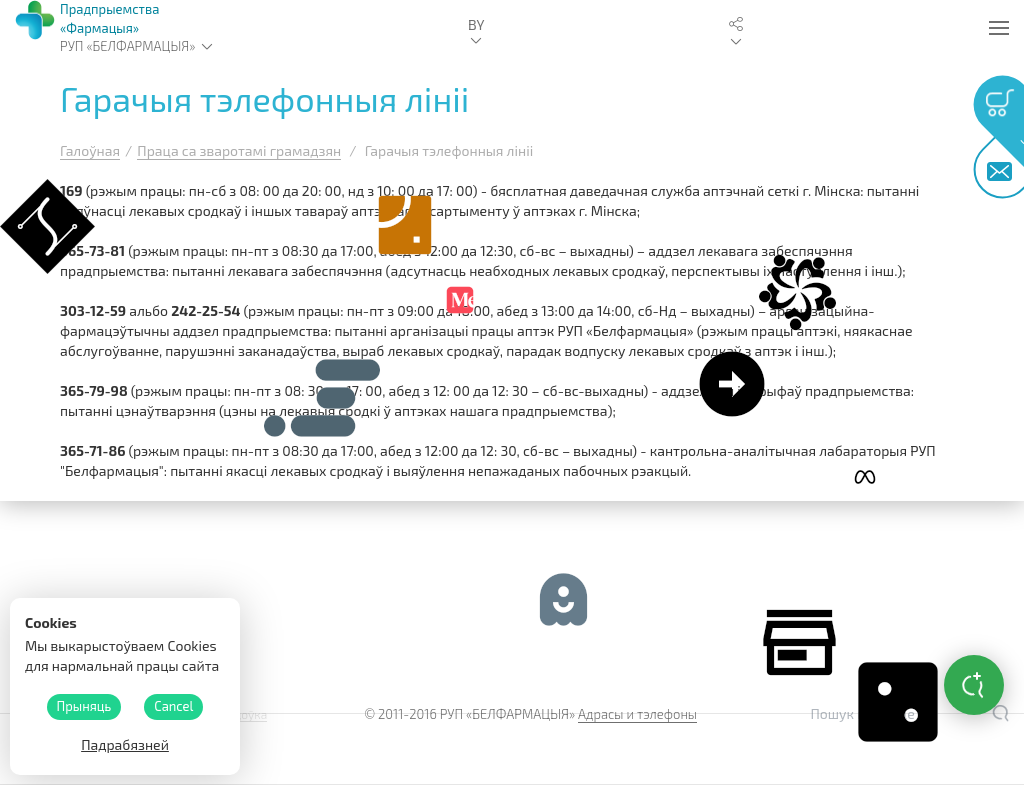 This screenshot has height=785, width=1024. Describe the element at coordinates (47, 226) in the screenshot. I see `svg.js library logo` at that location.